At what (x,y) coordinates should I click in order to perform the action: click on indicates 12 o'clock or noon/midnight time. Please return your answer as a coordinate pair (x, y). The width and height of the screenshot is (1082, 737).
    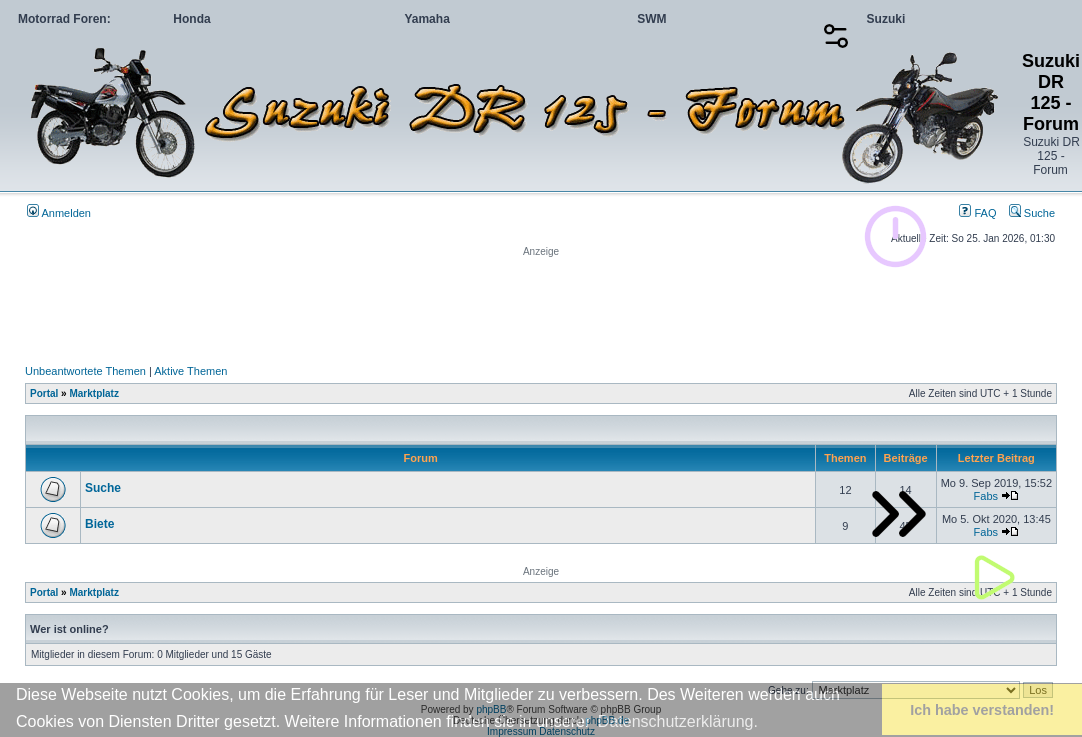
    Looking at the image, I should click on (895, 236).